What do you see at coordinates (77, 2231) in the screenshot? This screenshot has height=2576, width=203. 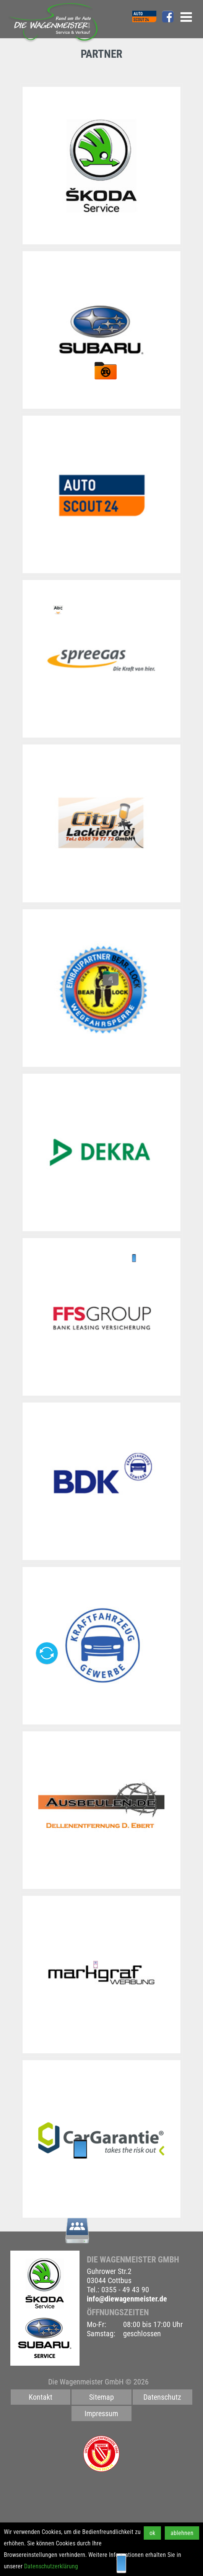 I see `connect to a shared file server` at bounding box center [77, 2231].